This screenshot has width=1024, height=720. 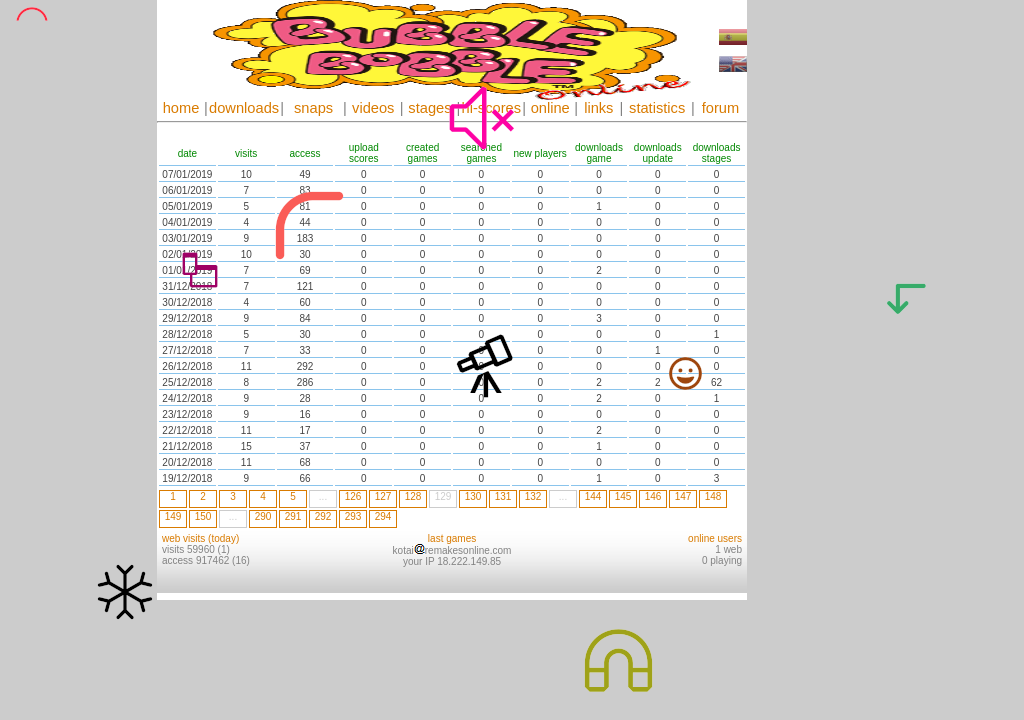 I want to click on toggle cooling or air conditioning mode, so click(x=125, y=592).